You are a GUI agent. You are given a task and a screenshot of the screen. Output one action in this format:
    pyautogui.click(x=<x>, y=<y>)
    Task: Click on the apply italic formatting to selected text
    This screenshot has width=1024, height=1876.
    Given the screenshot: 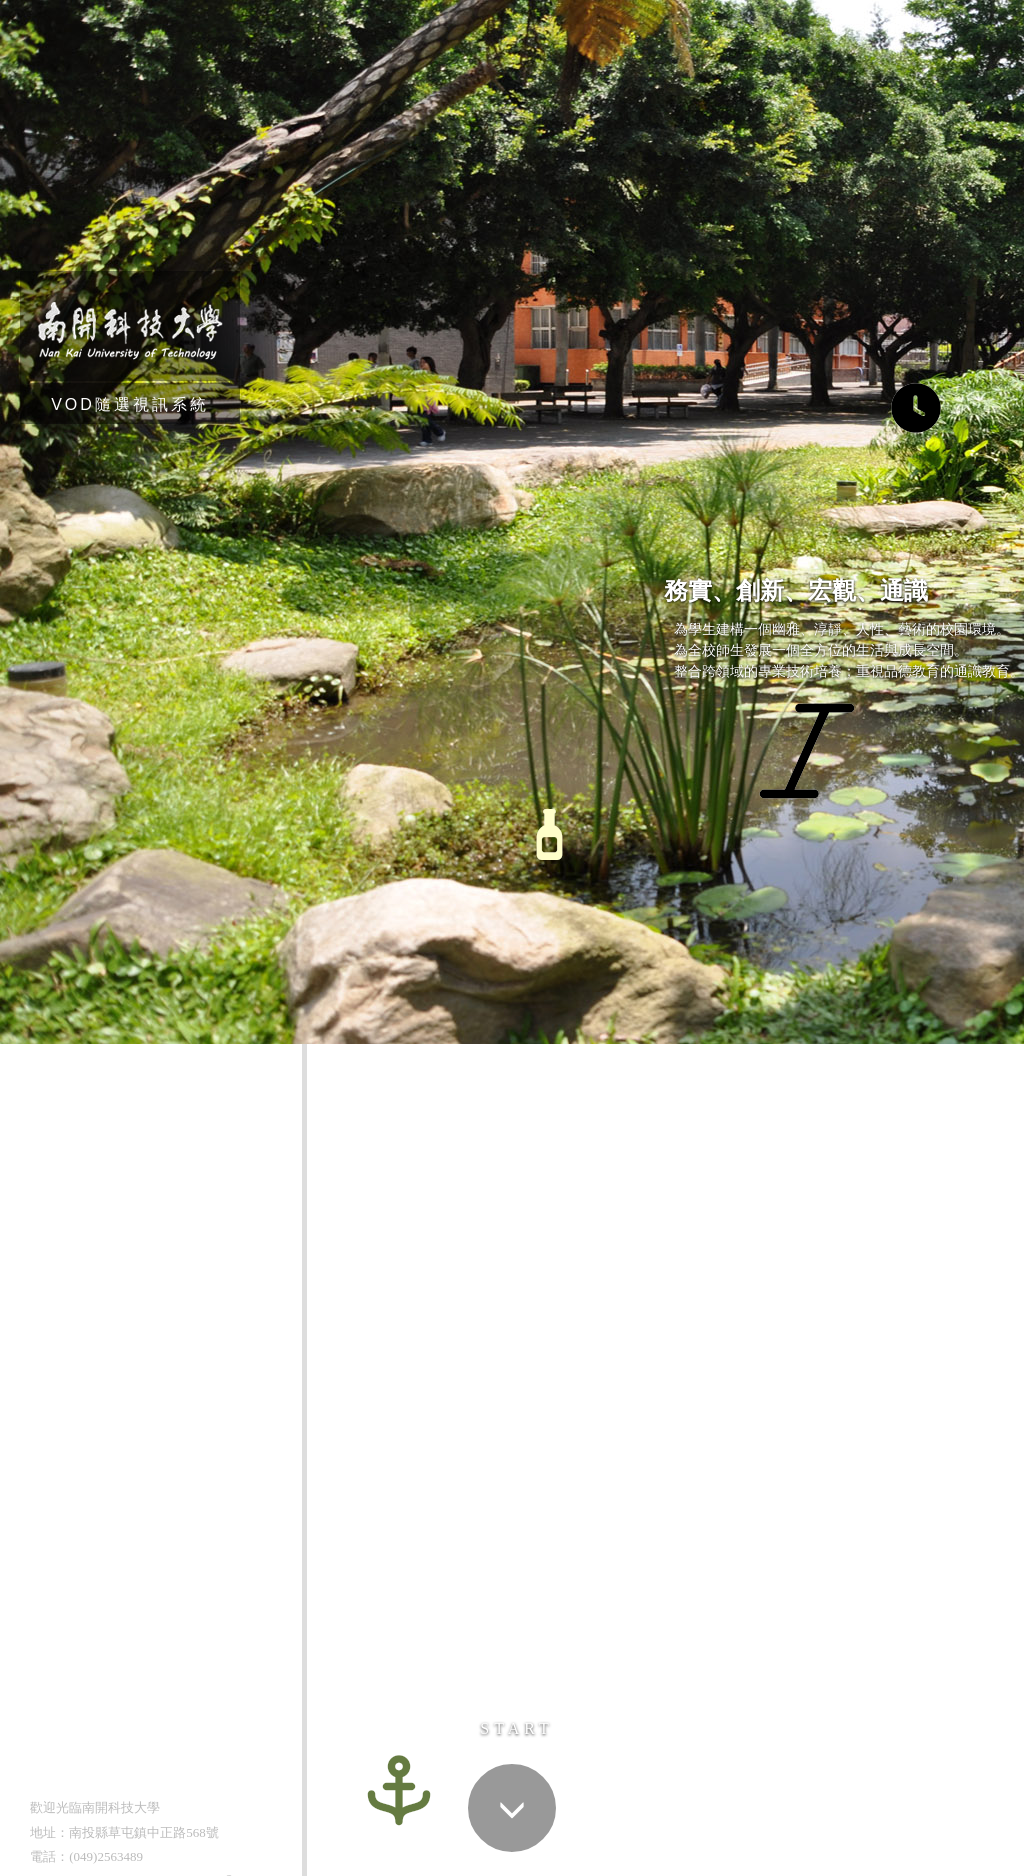 What is the action you would take?
    pyautogui.click(x=807, y=751)
    